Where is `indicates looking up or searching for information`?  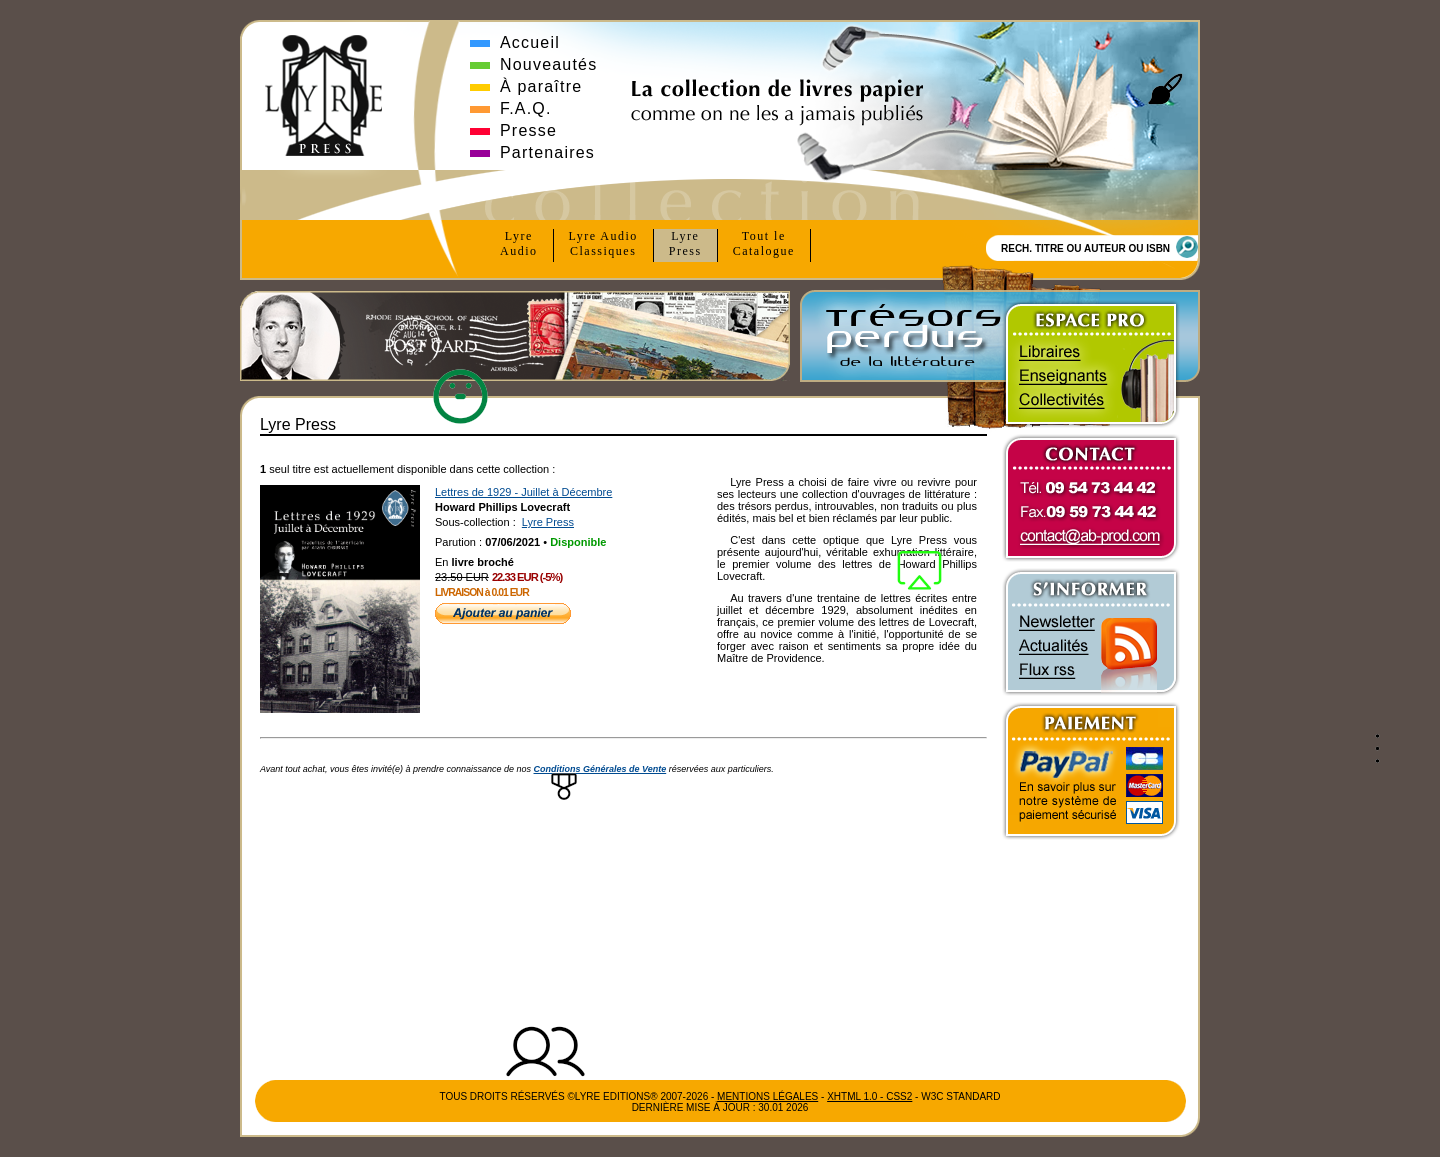
indicates looking up or searching for information is located at coordinates (460, 396).